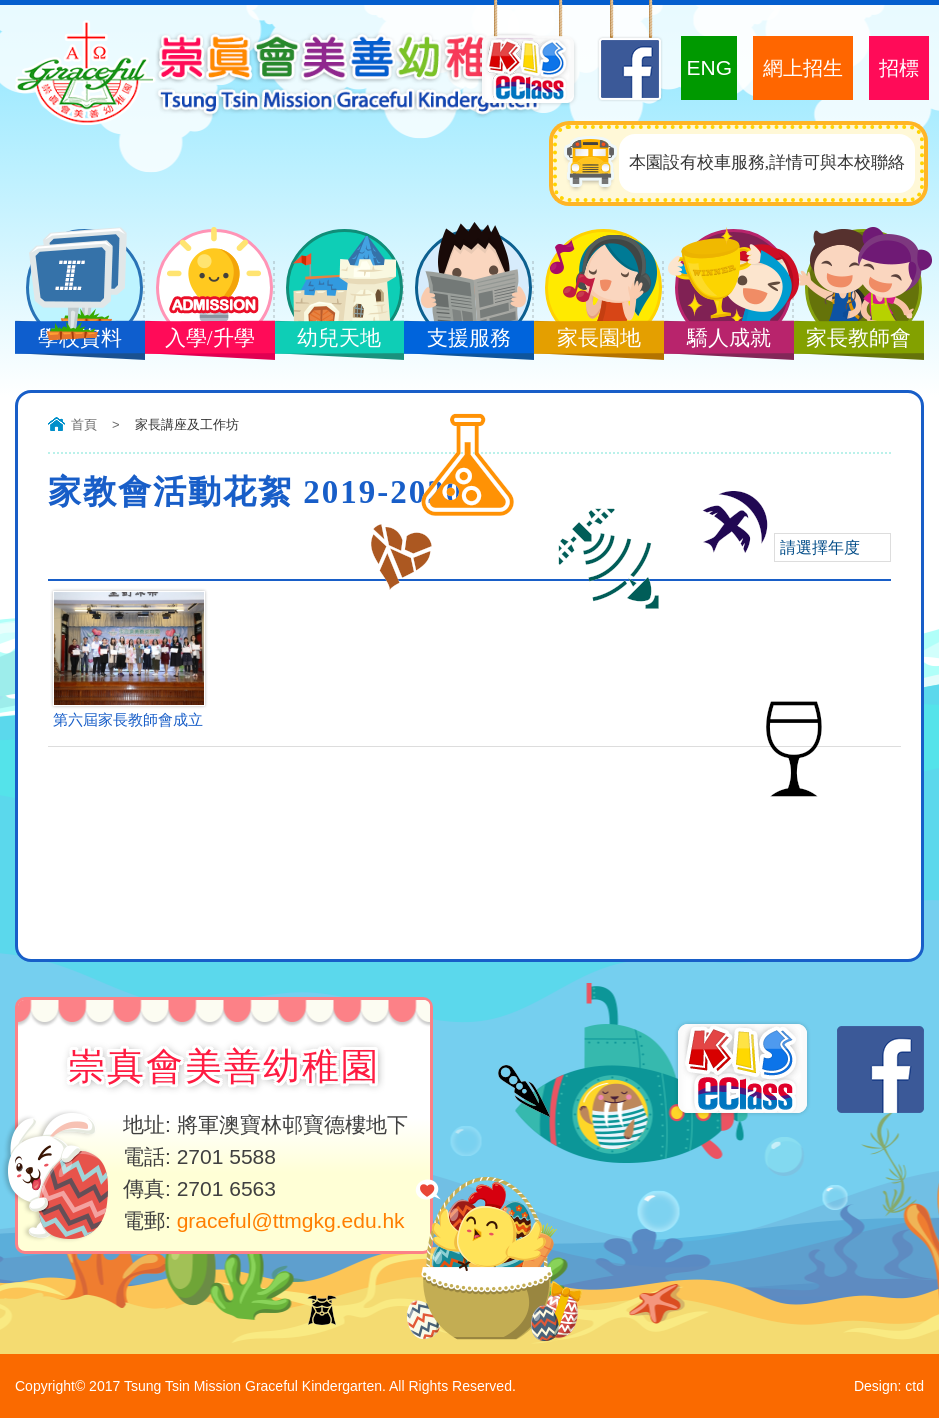  Describe the element at coordinates (401, 557) in the screenshot. I see `indicates a broken heart or heartbreak status` at that location.